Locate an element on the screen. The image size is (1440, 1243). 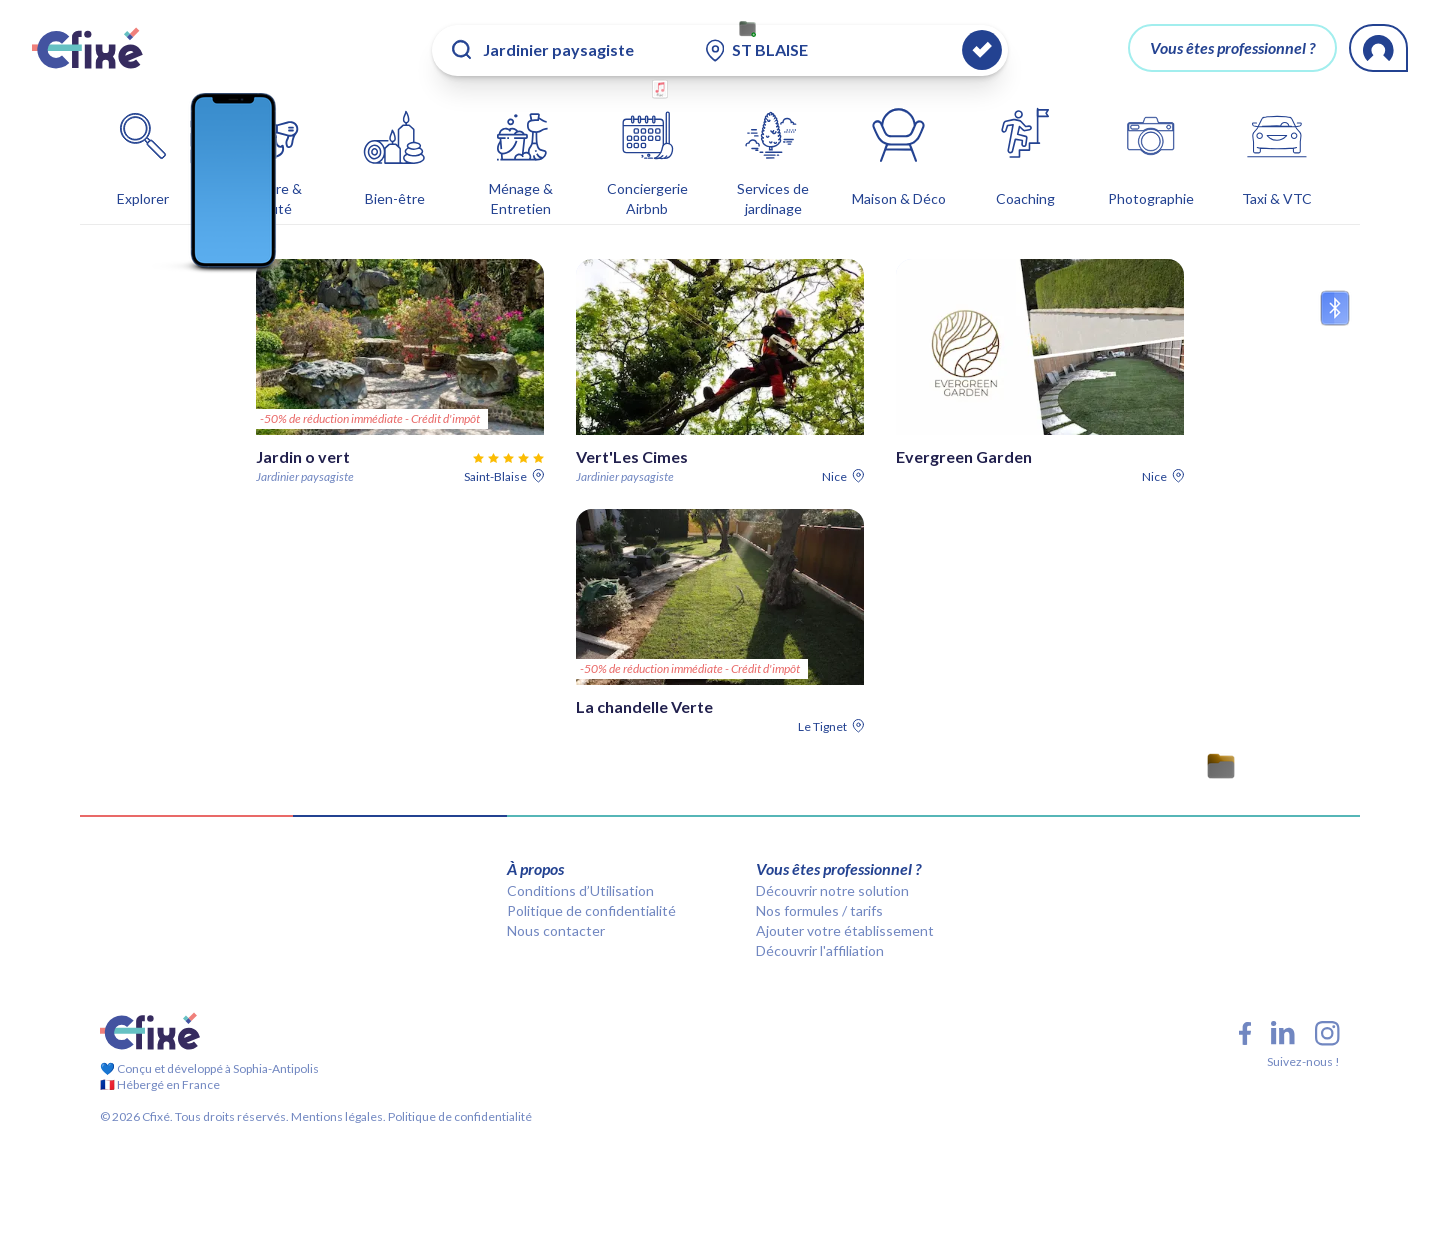
a flac audio file in ogg container format is located at coordinates (660, 89).